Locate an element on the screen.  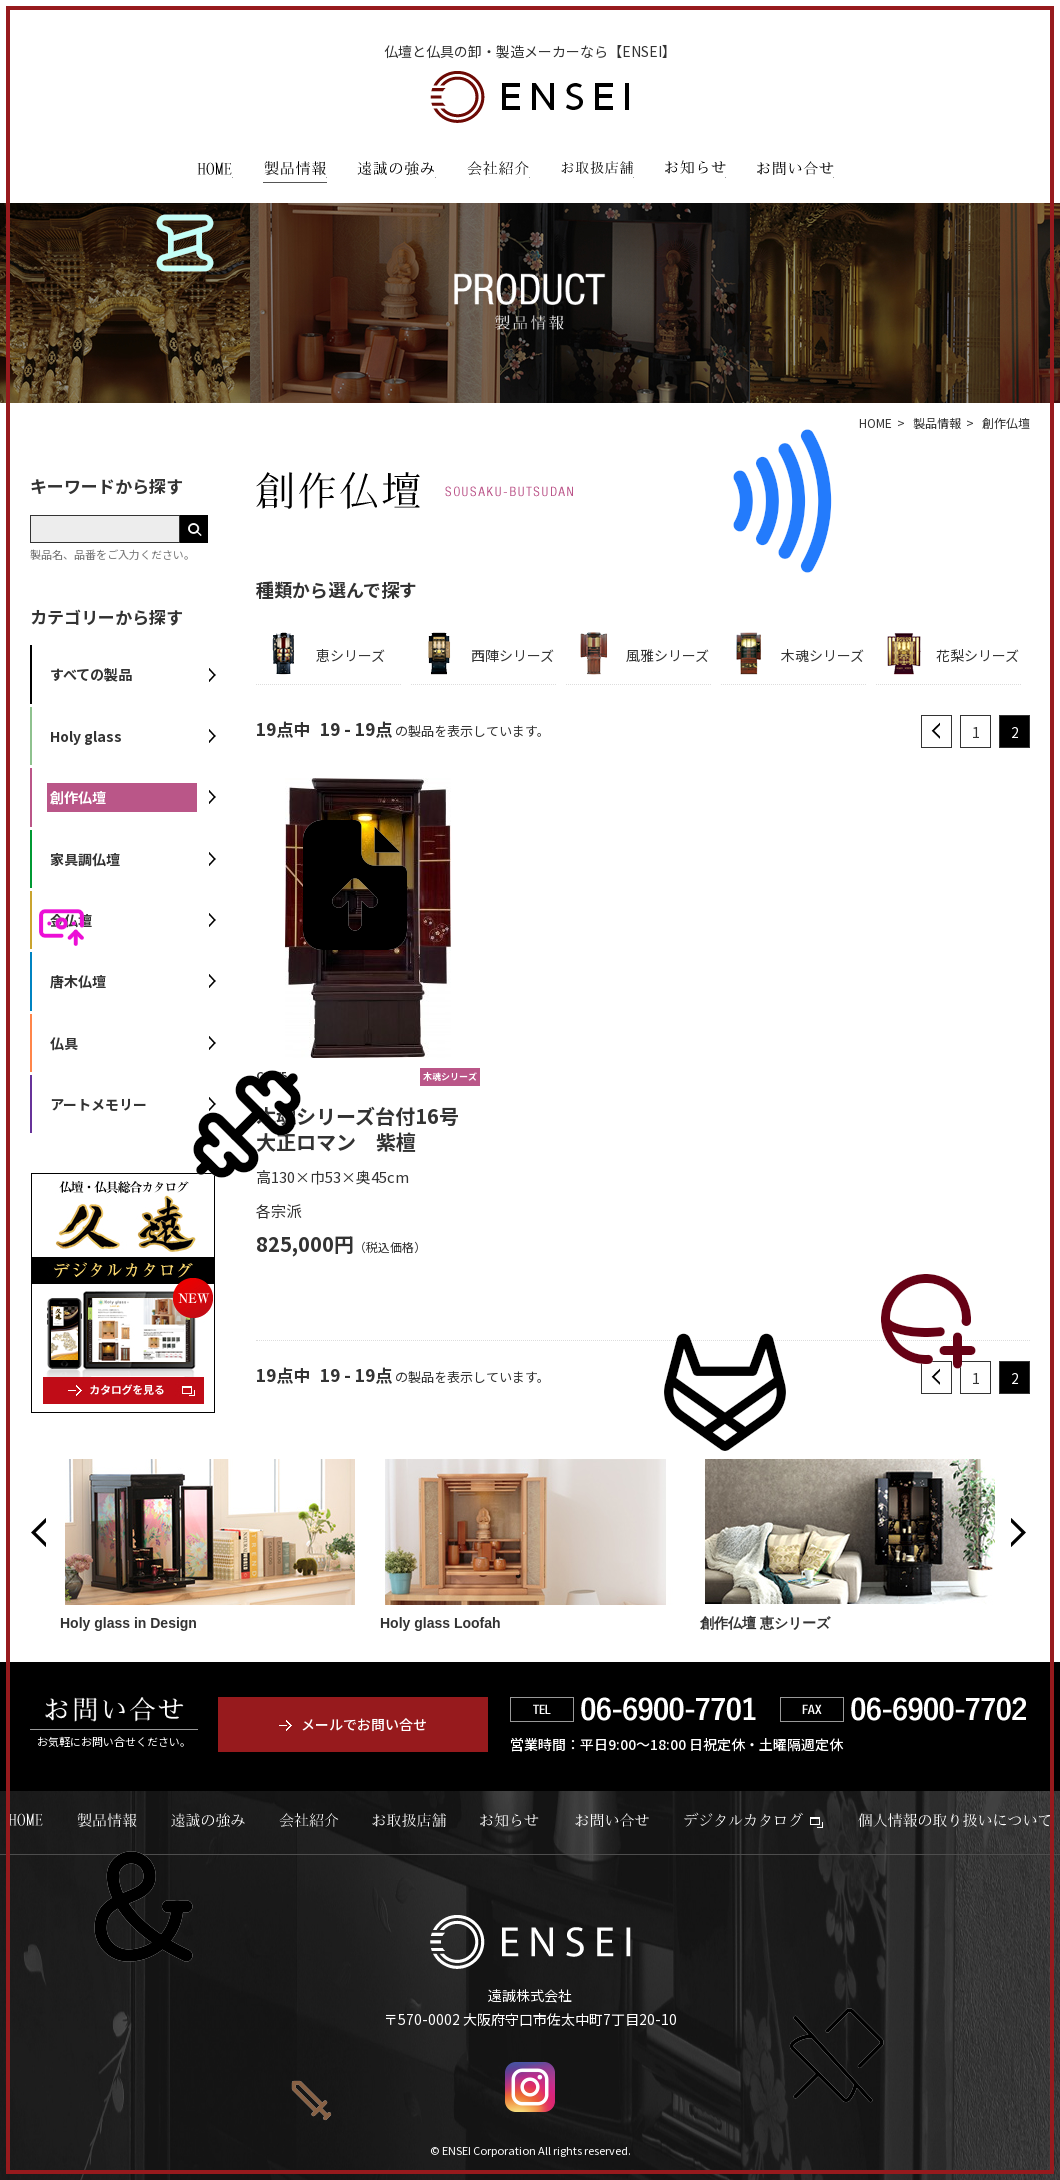
open GitLab repository is located at coordinates (725, 1390).